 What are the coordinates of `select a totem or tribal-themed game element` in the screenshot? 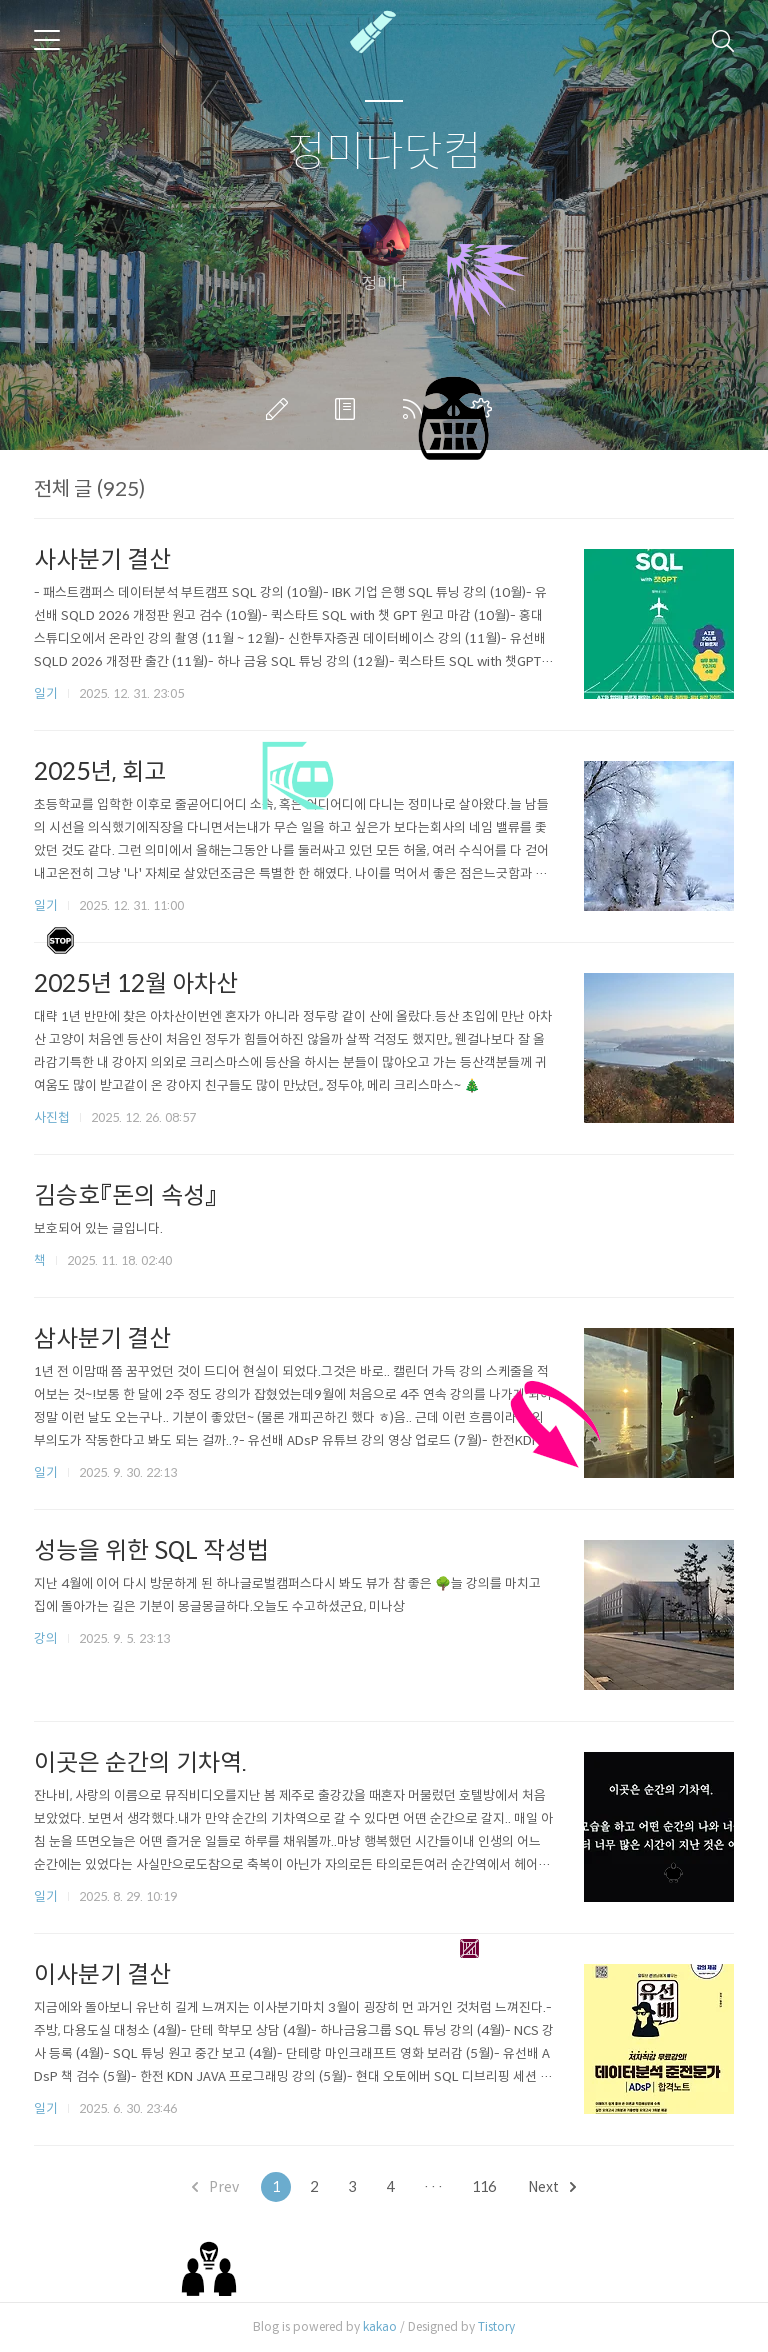 It's located at (454, 418).